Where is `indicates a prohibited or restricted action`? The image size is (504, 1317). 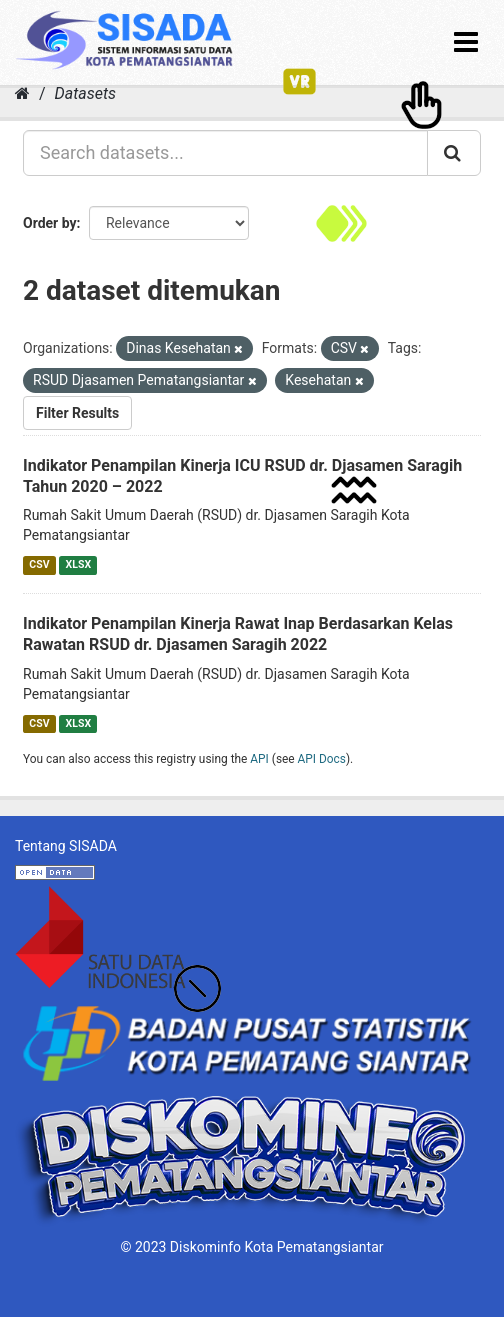
indicates a prohibited or restricted action is located at coordinates (197, 988).